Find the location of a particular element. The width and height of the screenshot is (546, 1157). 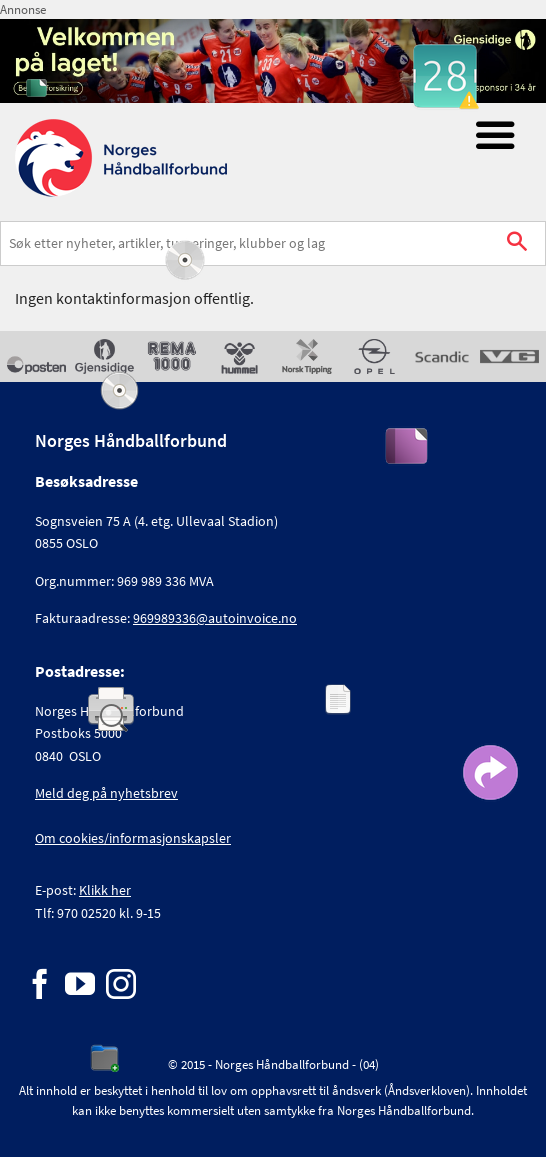

access CD/DVD drive or optical media is located at coordinates (185, 260).